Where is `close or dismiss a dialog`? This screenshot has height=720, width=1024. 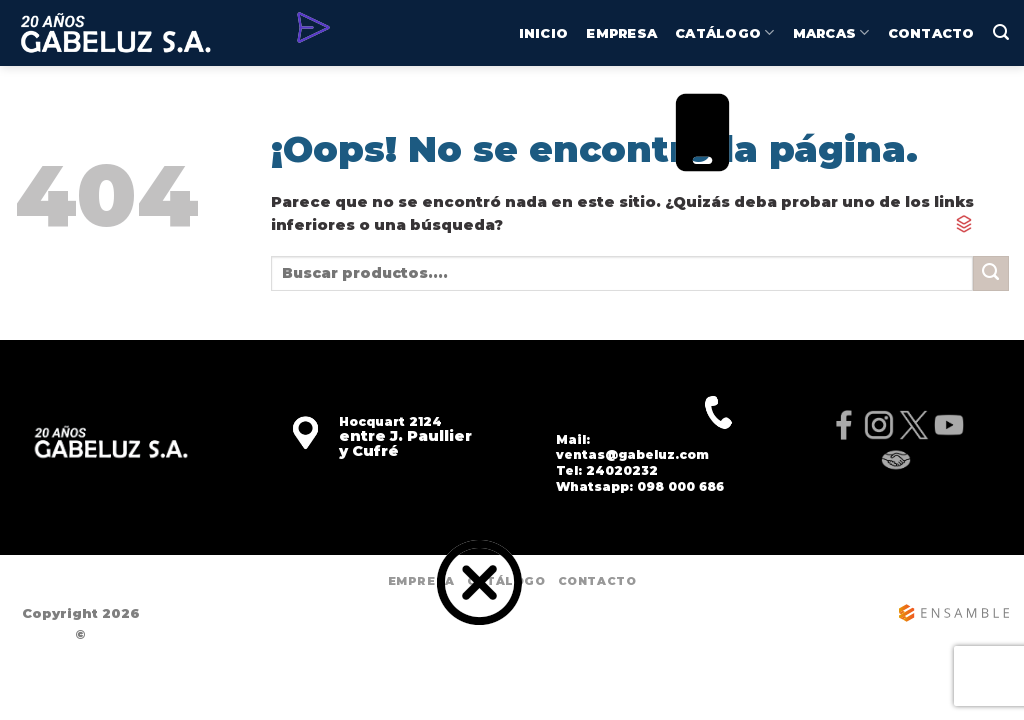 close or dismiss a dialog is located at coordinates (479, 582).